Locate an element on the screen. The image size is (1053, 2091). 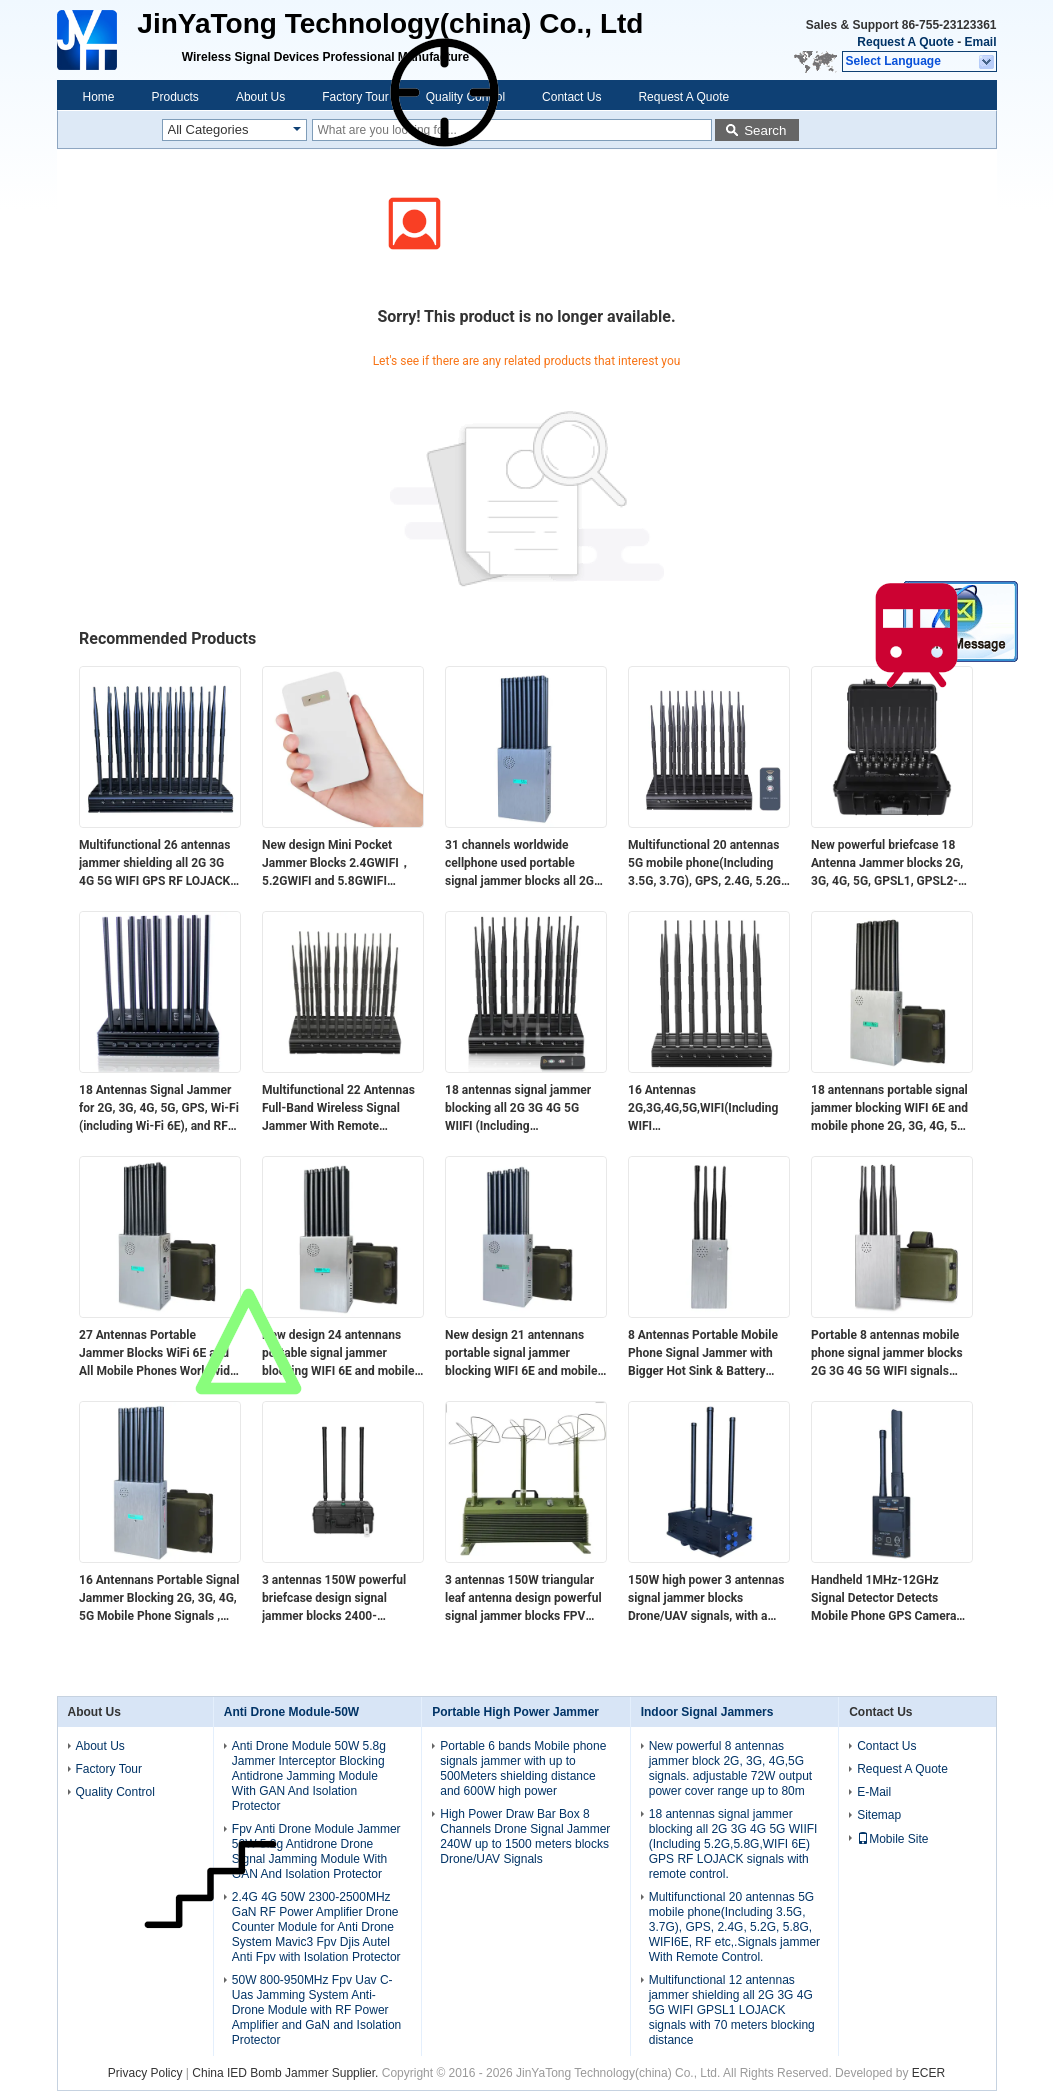
center map on current location is located at coordinates (444, 92).